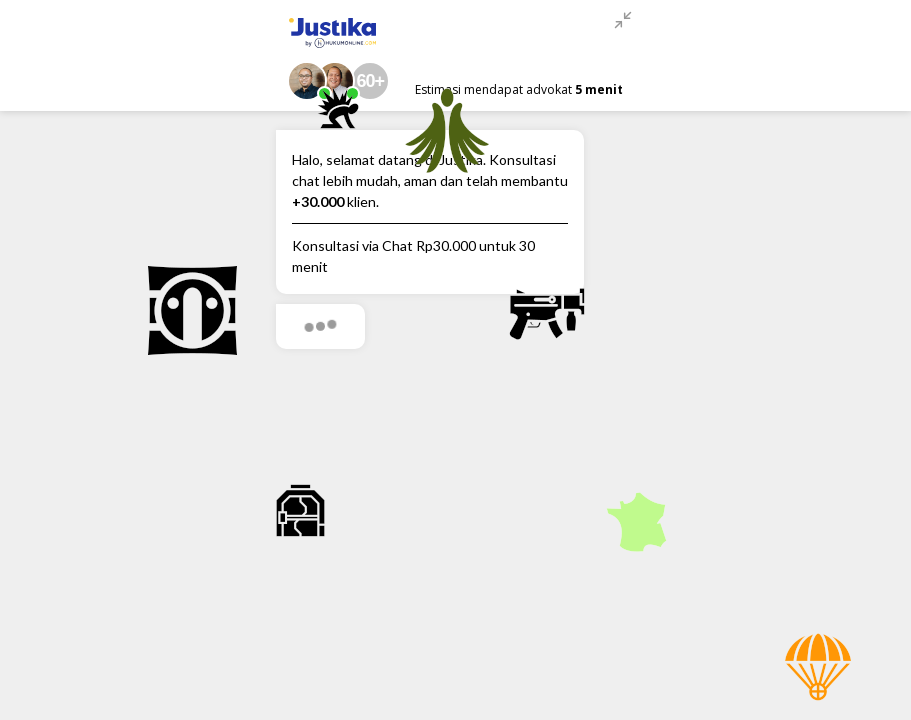  What do you see at coordinates (192, 310) in the screenshot?
I see `select player avatar or character` at bounding box center [192, 310].